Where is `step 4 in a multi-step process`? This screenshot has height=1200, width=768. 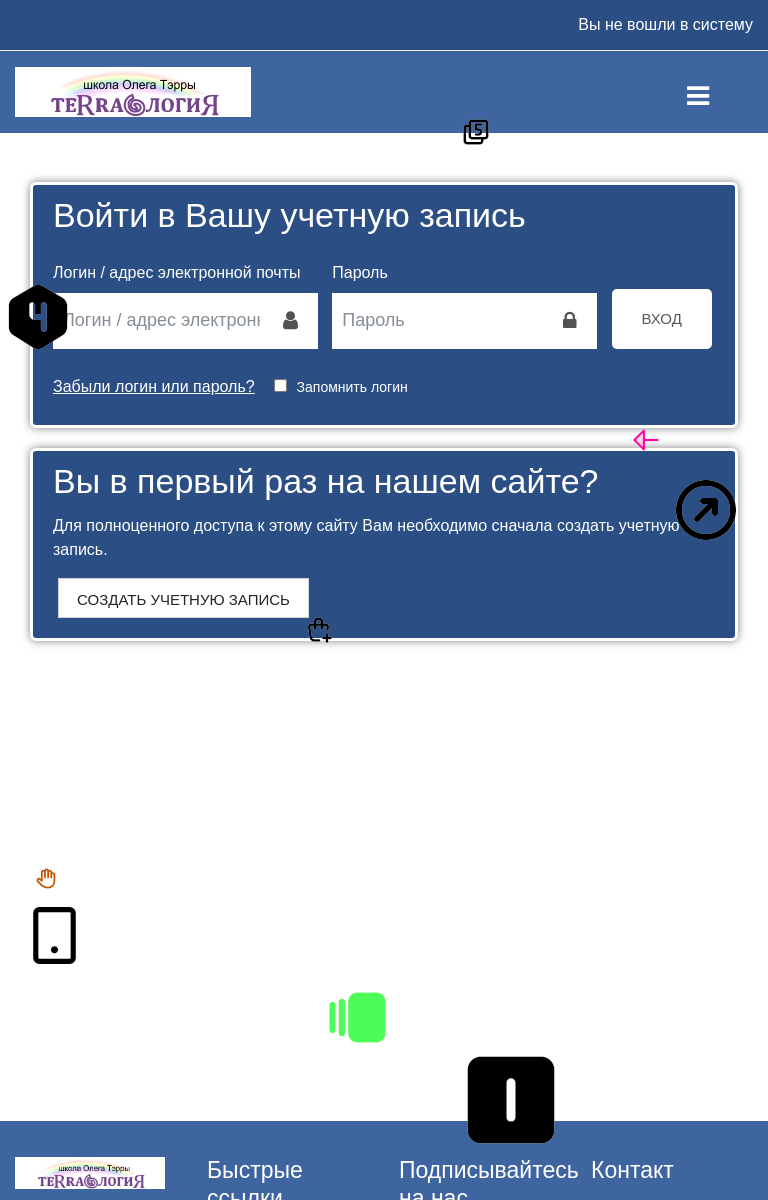 step 4 in a multi-step process is located at coordinates (38, 317).